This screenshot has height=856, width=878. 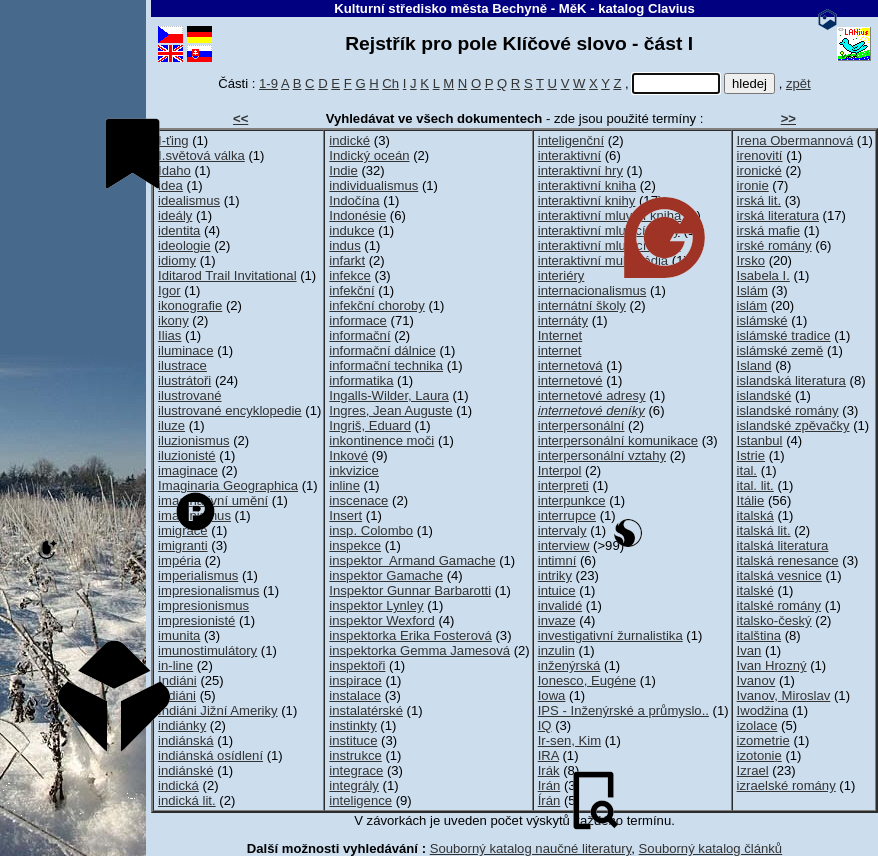 I want to click on Qualcomm Snapdragon brand logo, so click(x=628, y=533).